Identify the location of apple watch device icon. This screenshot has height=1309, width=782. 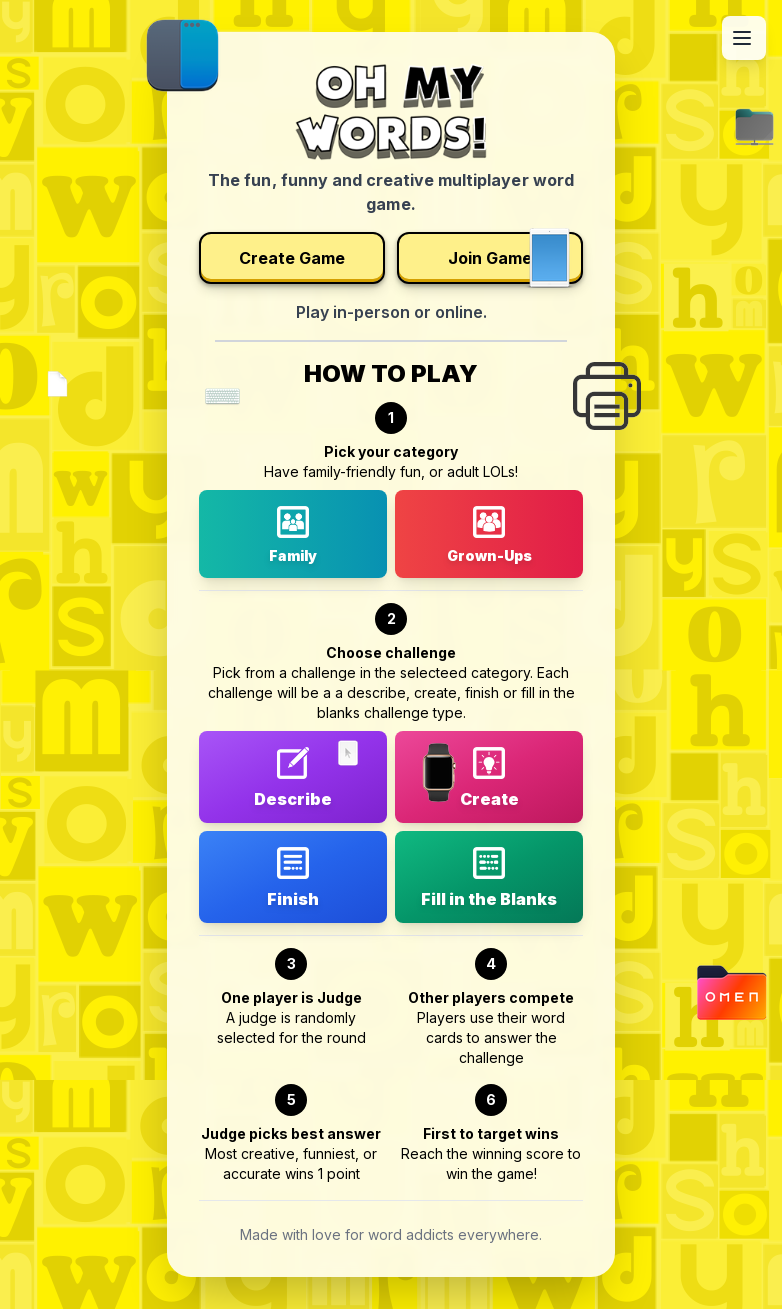
(438, 772).